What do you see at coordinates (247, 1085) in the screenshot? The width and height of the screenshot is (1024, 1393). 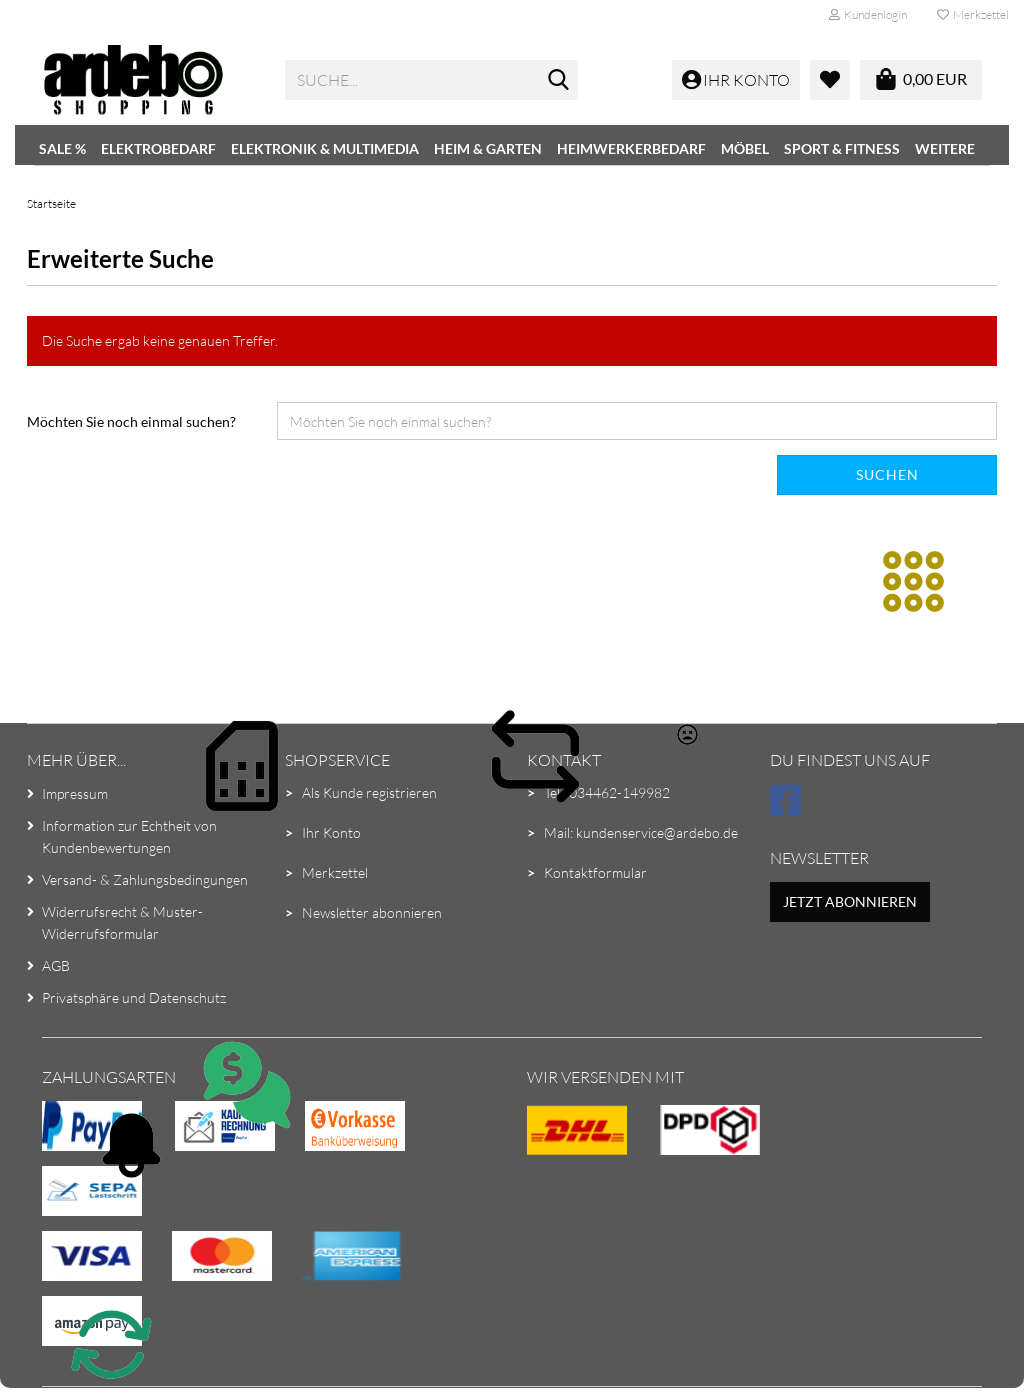 I see `view financial discussions or payment messages` at bounding box center [247, 1085].